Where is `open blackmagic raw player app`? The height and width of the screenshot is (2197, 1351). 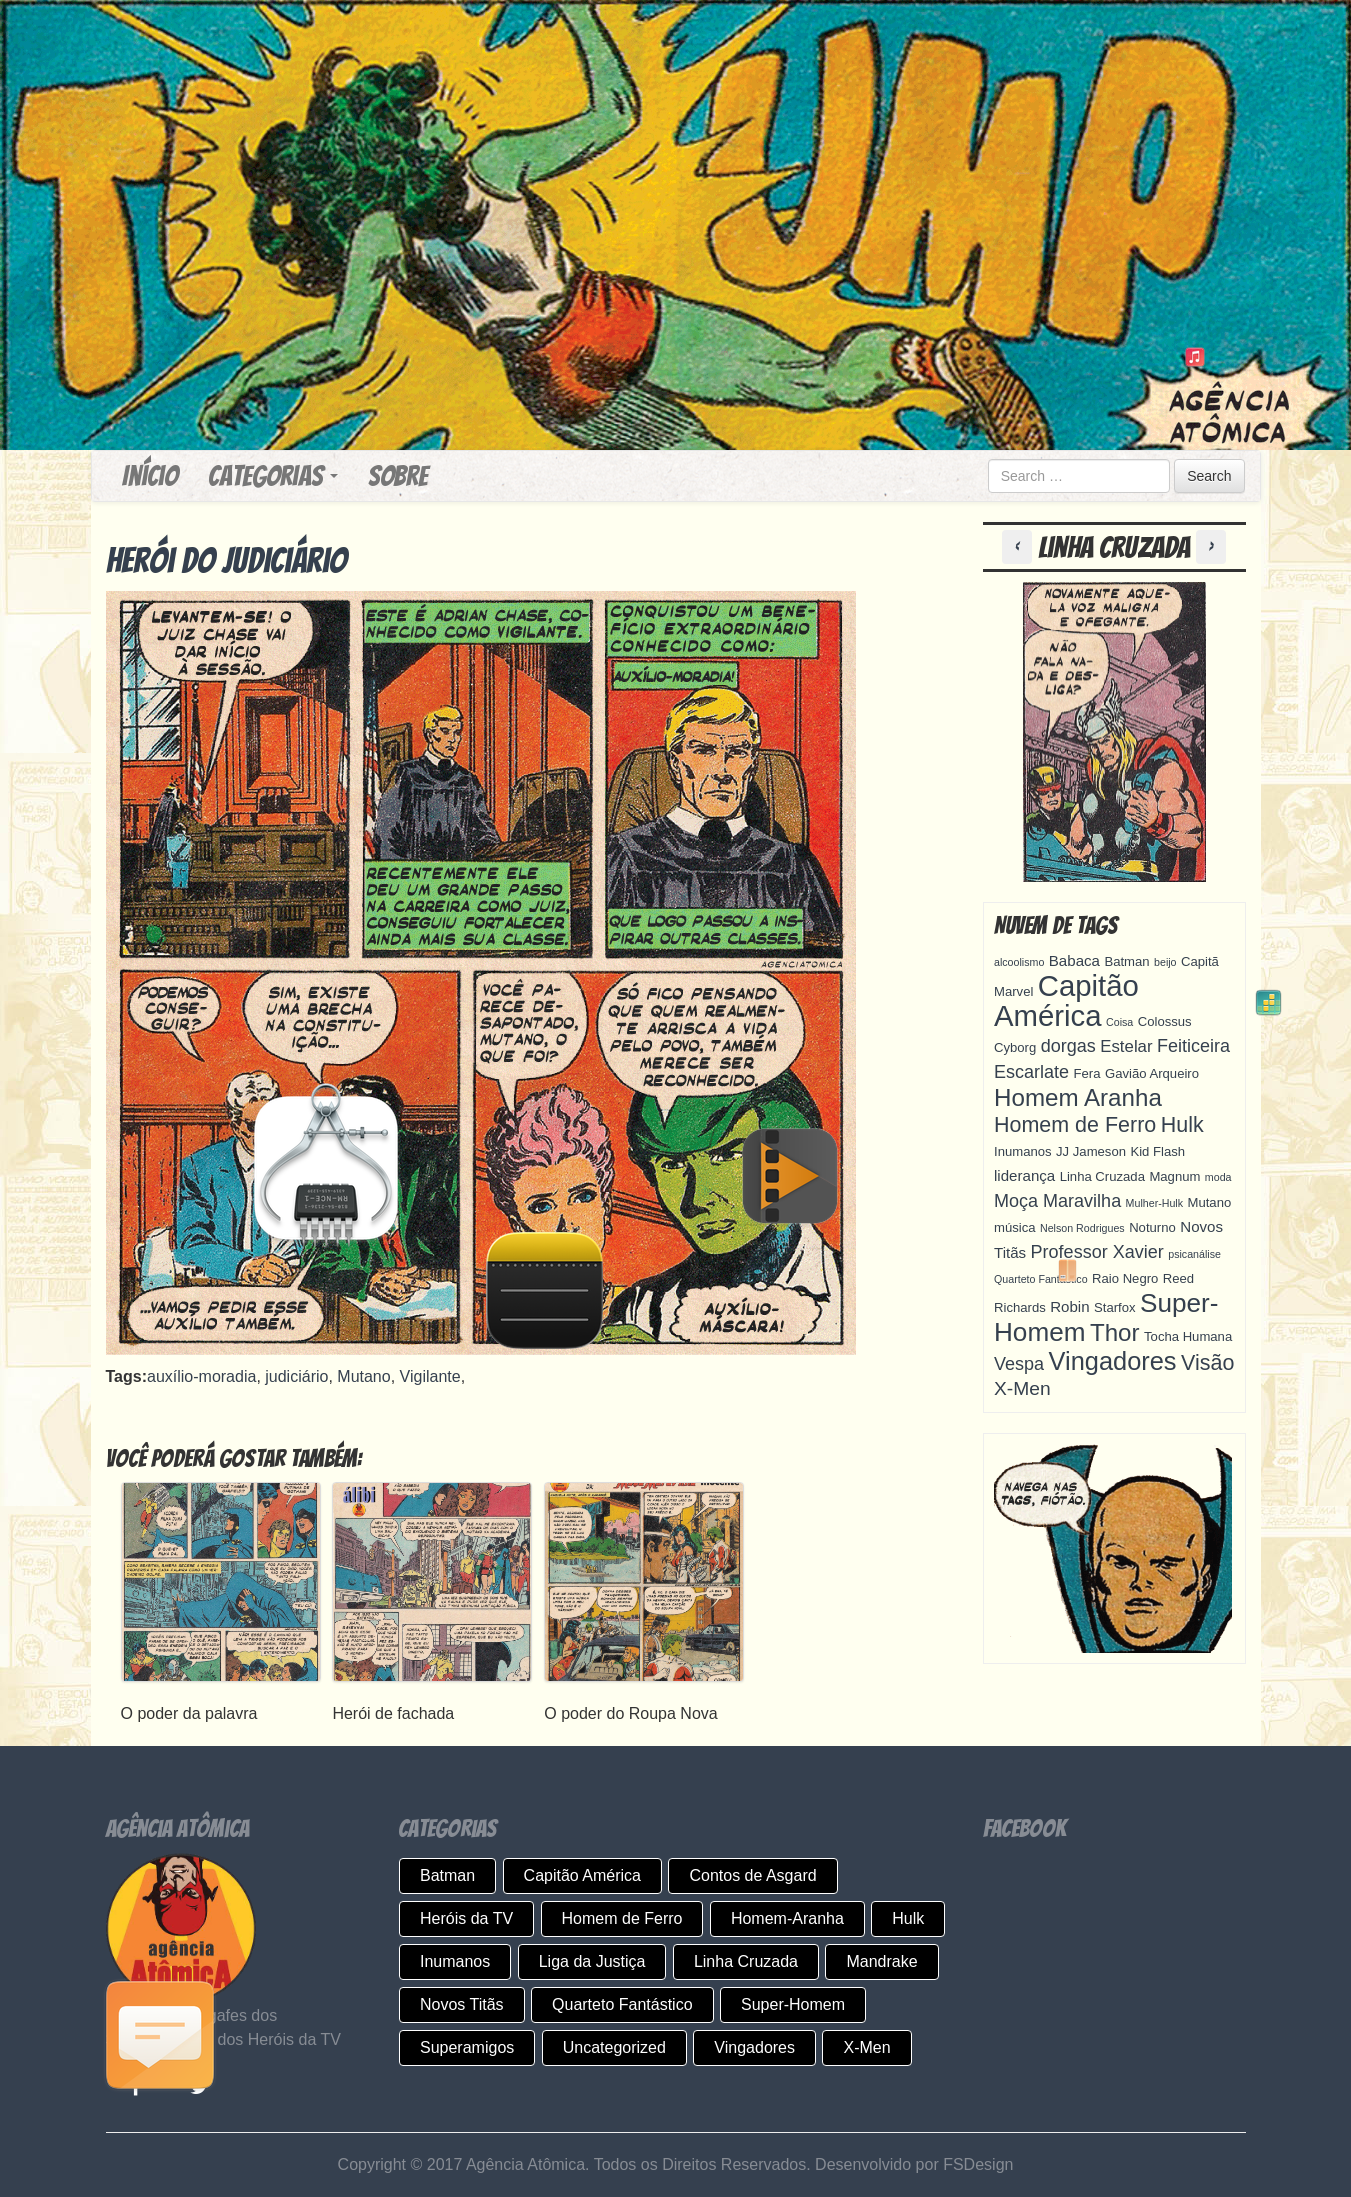 open blackmagic raw player app is located at coordinates (790, 1176).